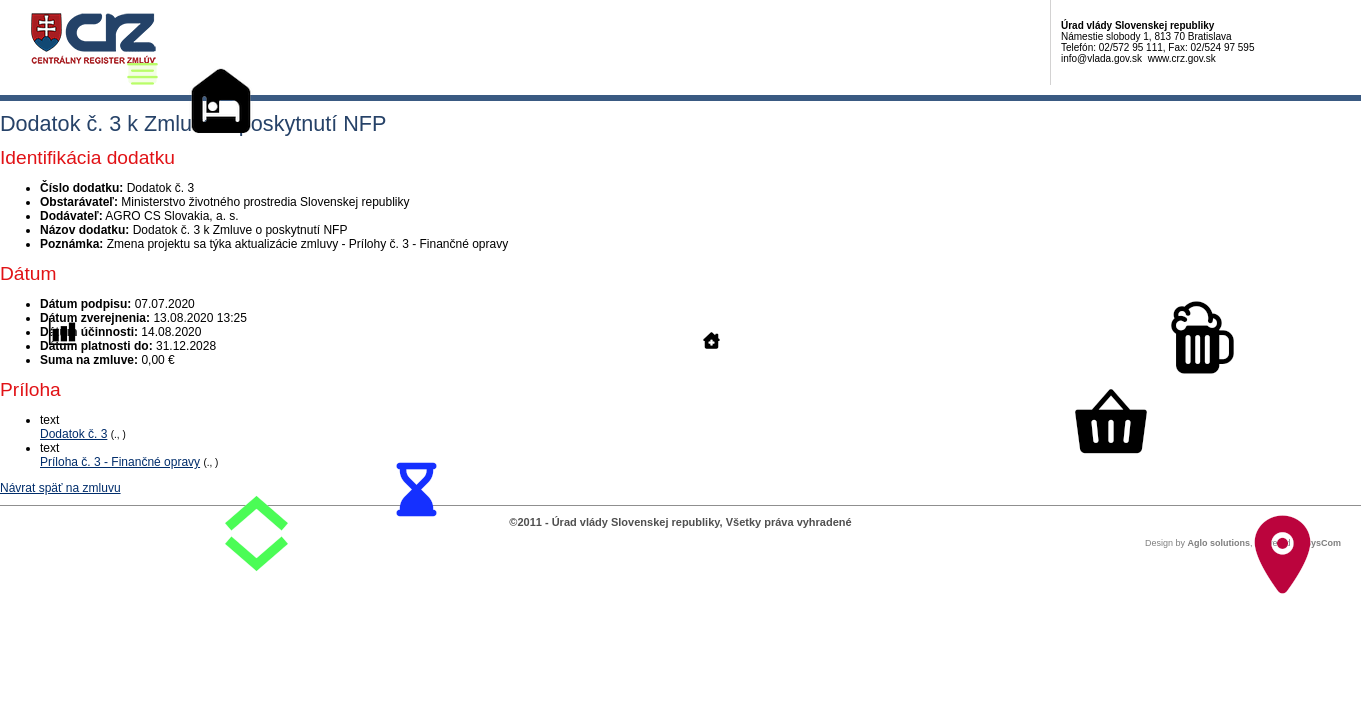 Image resolution: width=1361 pixels, height=720 pixels. Describe the element at coordinates (416, 489) in the screenshot. I see `indicates time has expired or countdown complete` at that location.